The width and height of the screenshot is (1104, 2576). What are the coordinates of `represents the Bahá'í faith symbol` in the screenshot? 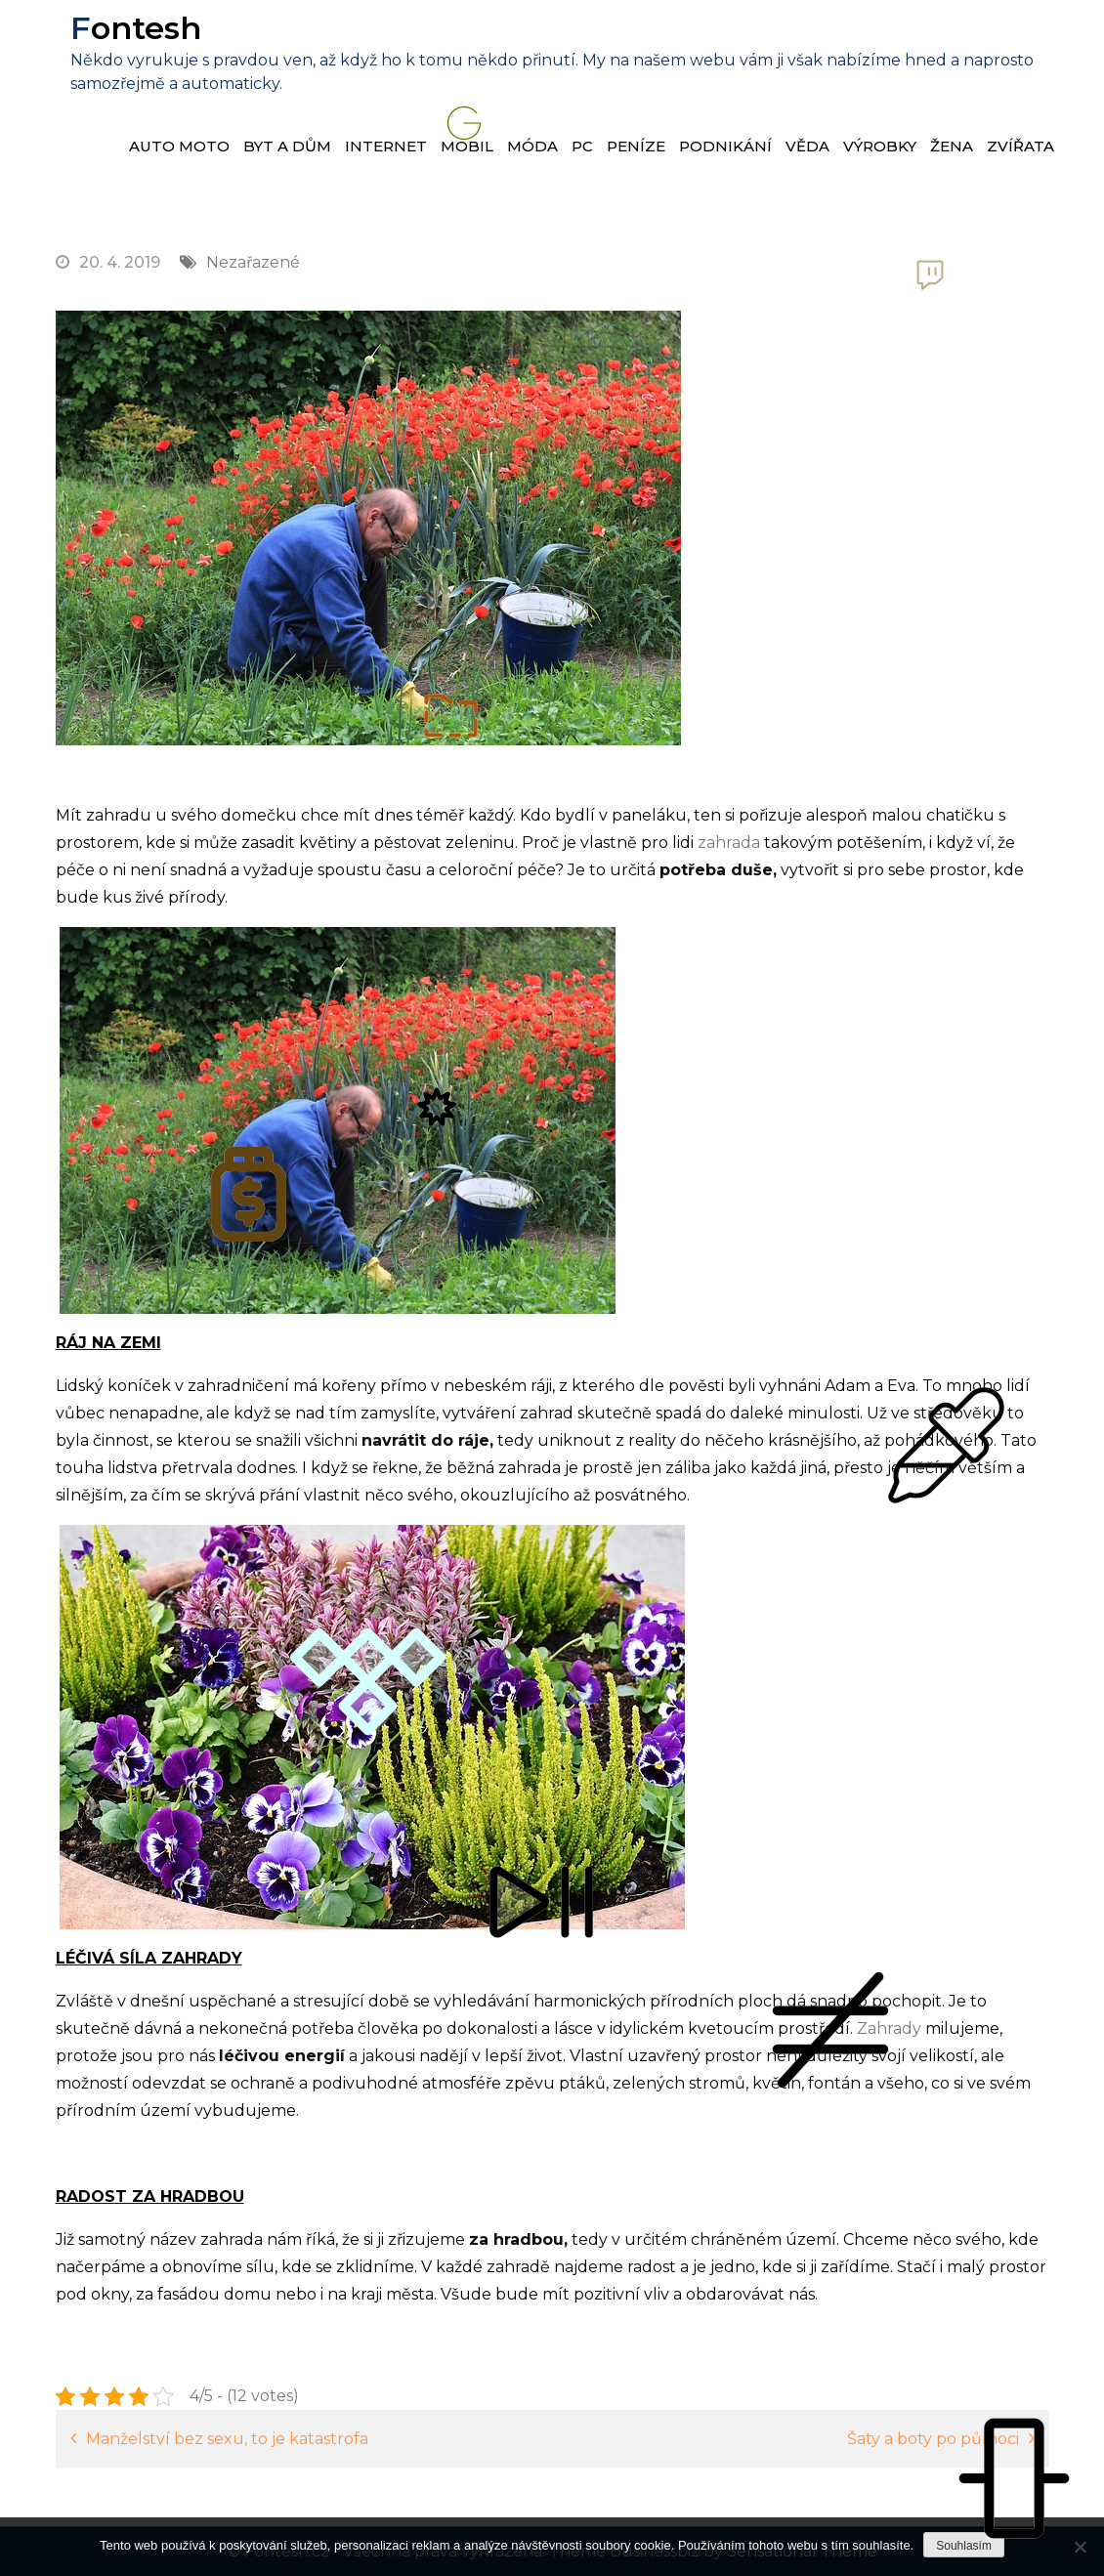 It's located at (437, 1107).